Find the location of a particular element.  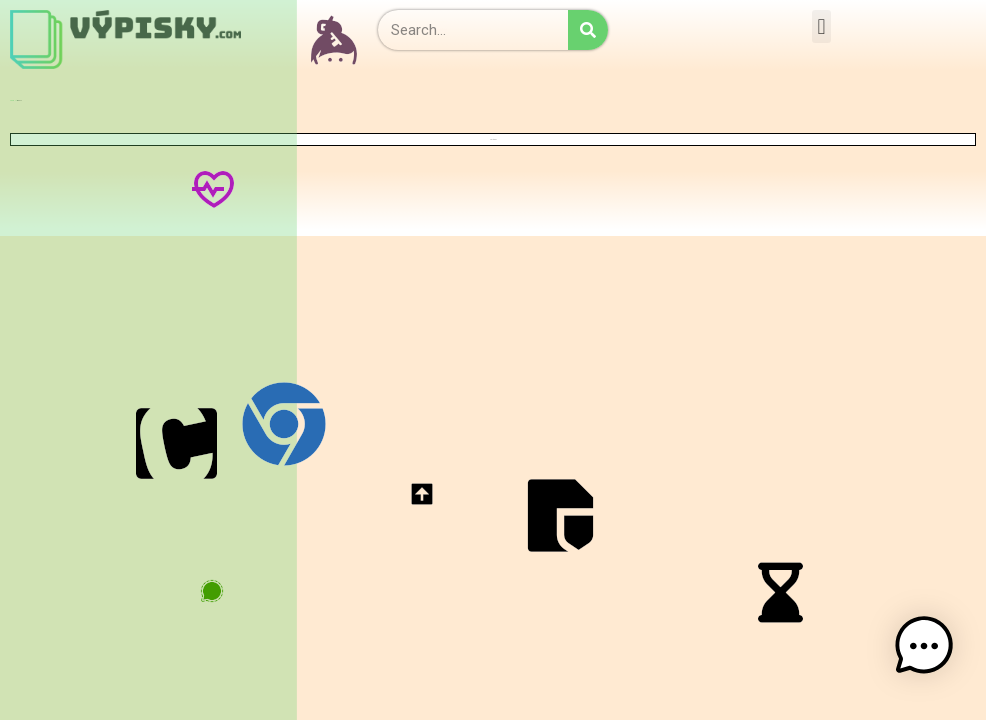

open google chrome browser is located at coordinates (284, 424).